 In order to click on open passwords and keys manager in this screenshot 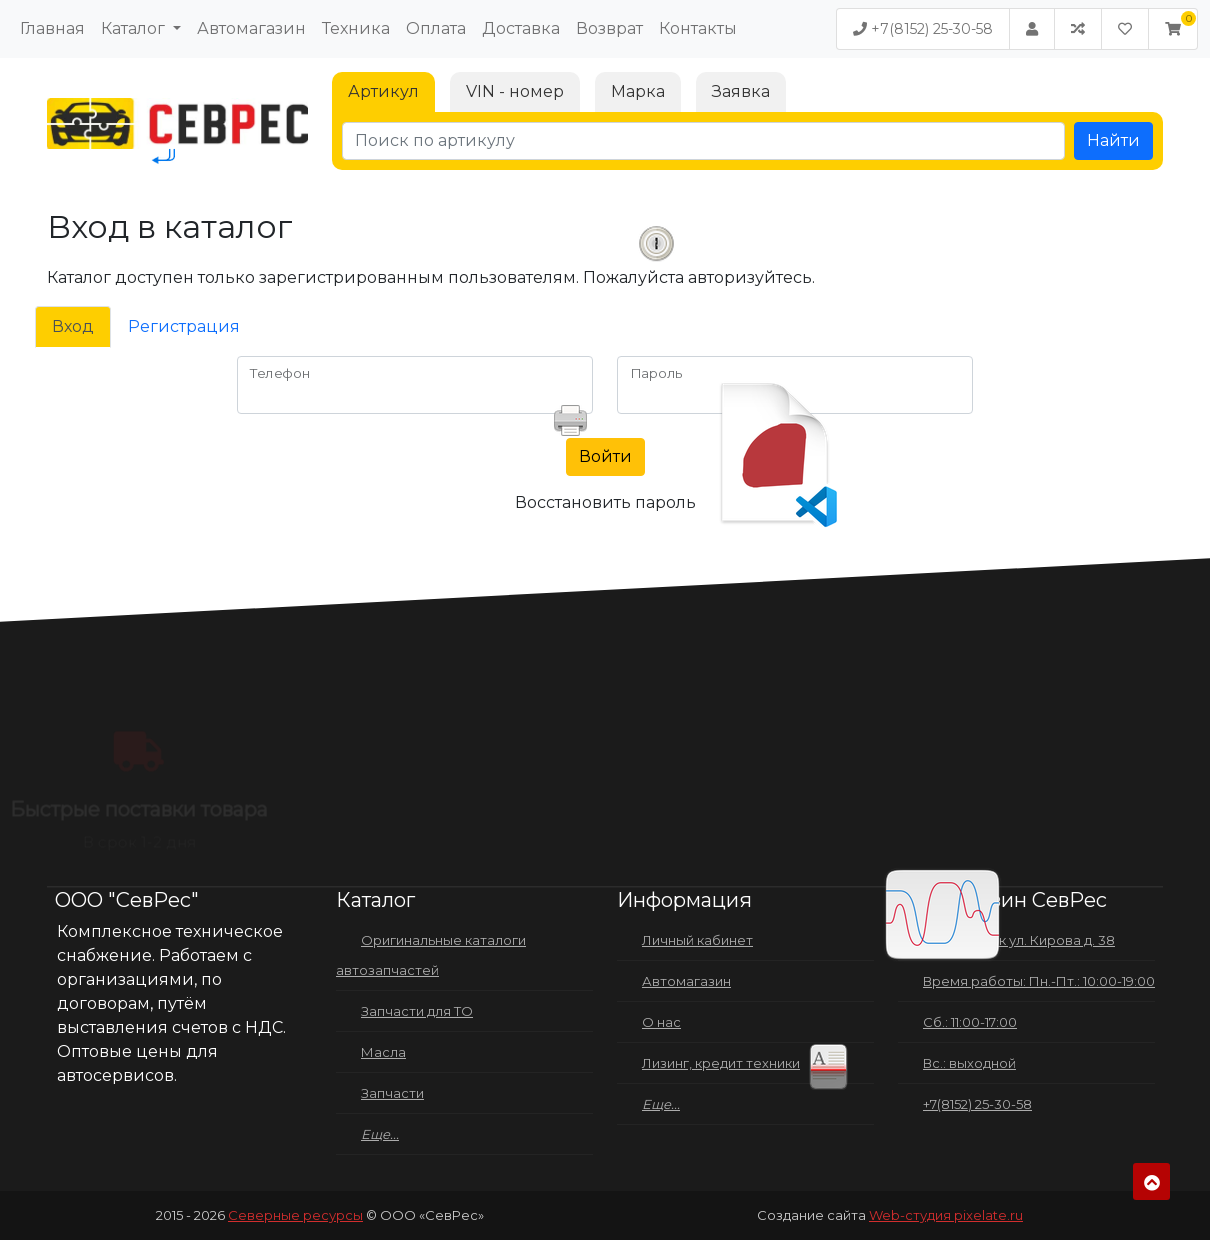, I will do `click(656, 243)`.